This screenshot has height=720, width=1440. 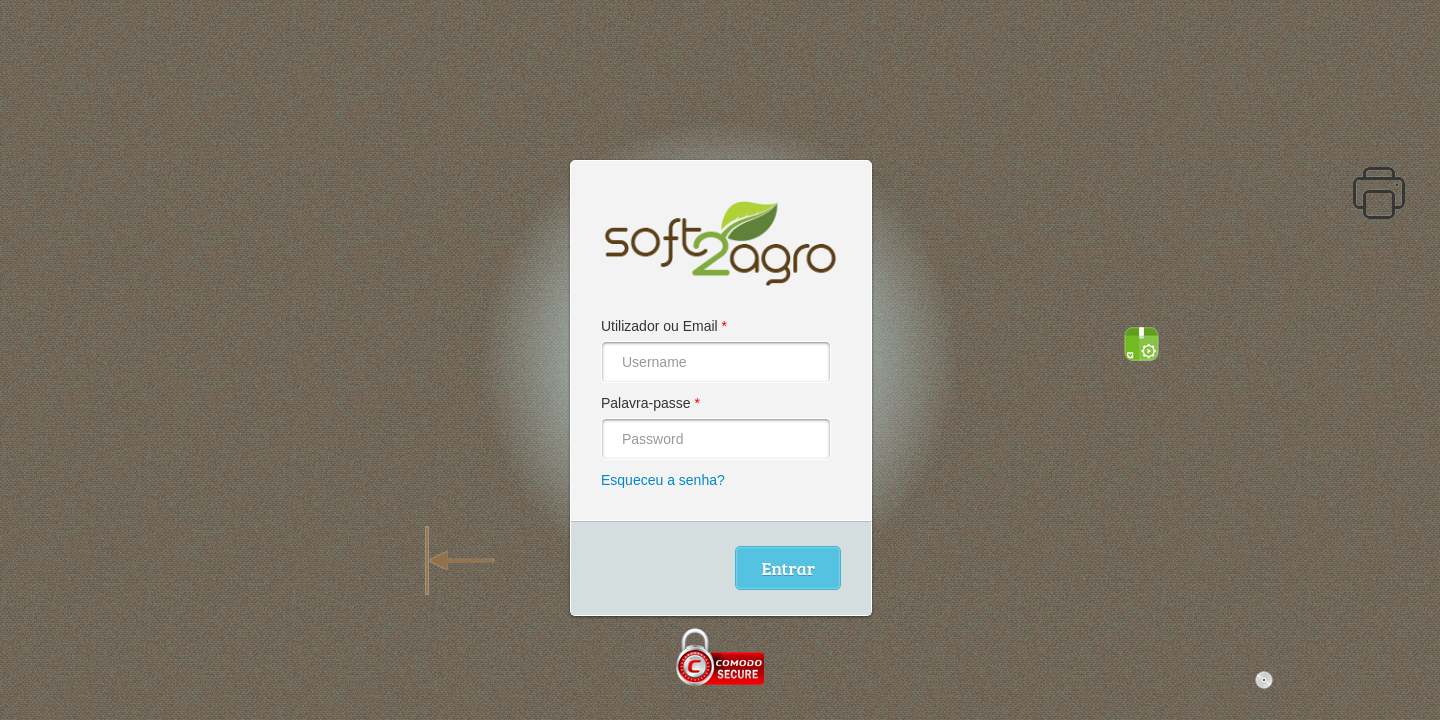 What do you see at coordinates (1379, 193) in the screenshot?
I see `access printer settings` at bounding box center [1379, 193].